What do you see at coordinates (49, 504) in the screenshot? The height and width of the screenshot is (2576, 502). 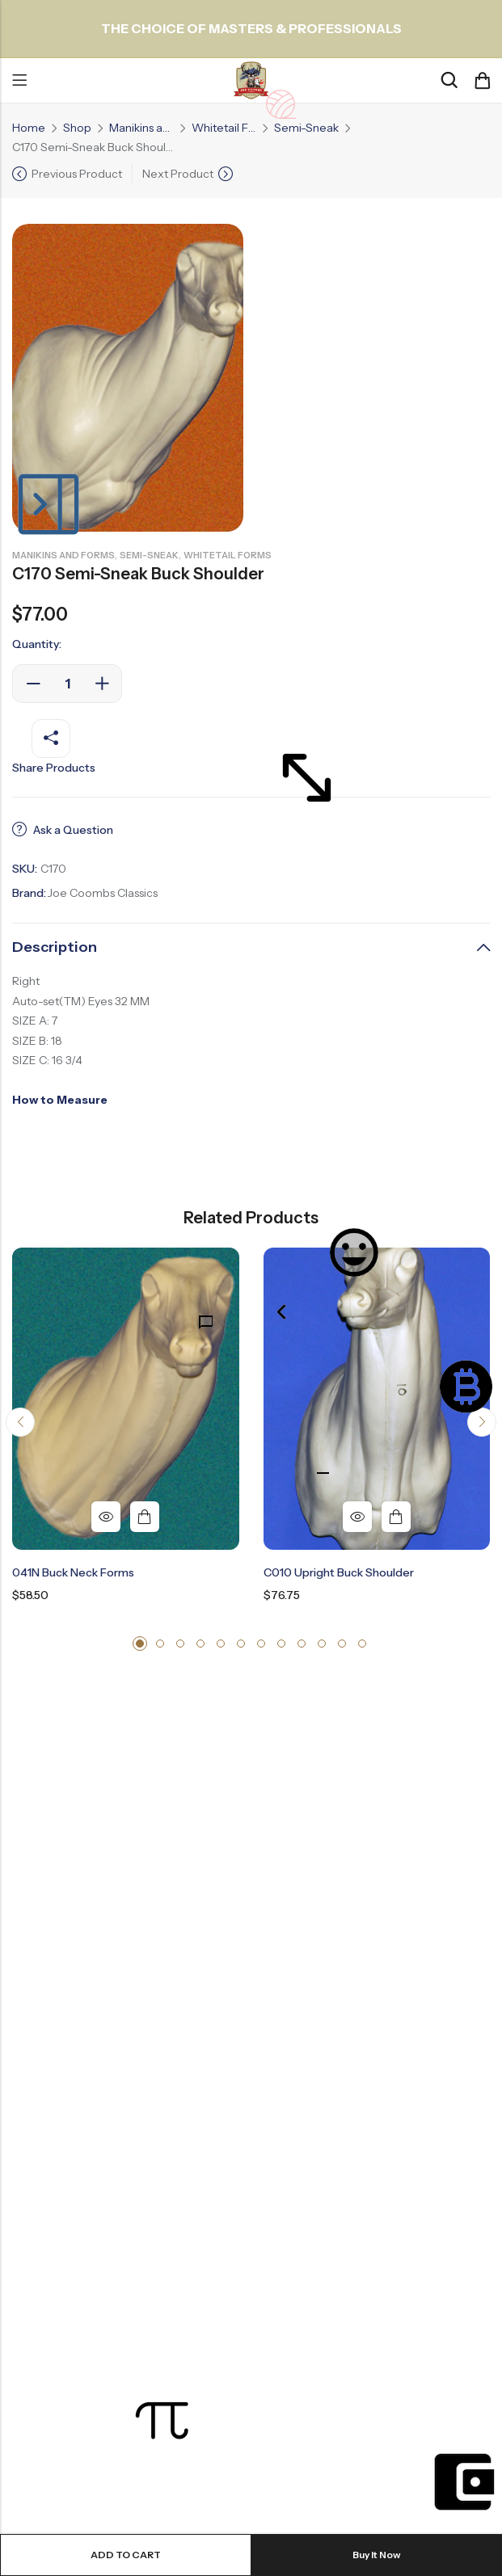 I see `collapse the sidebar panel` at bounding box center [49, 504].